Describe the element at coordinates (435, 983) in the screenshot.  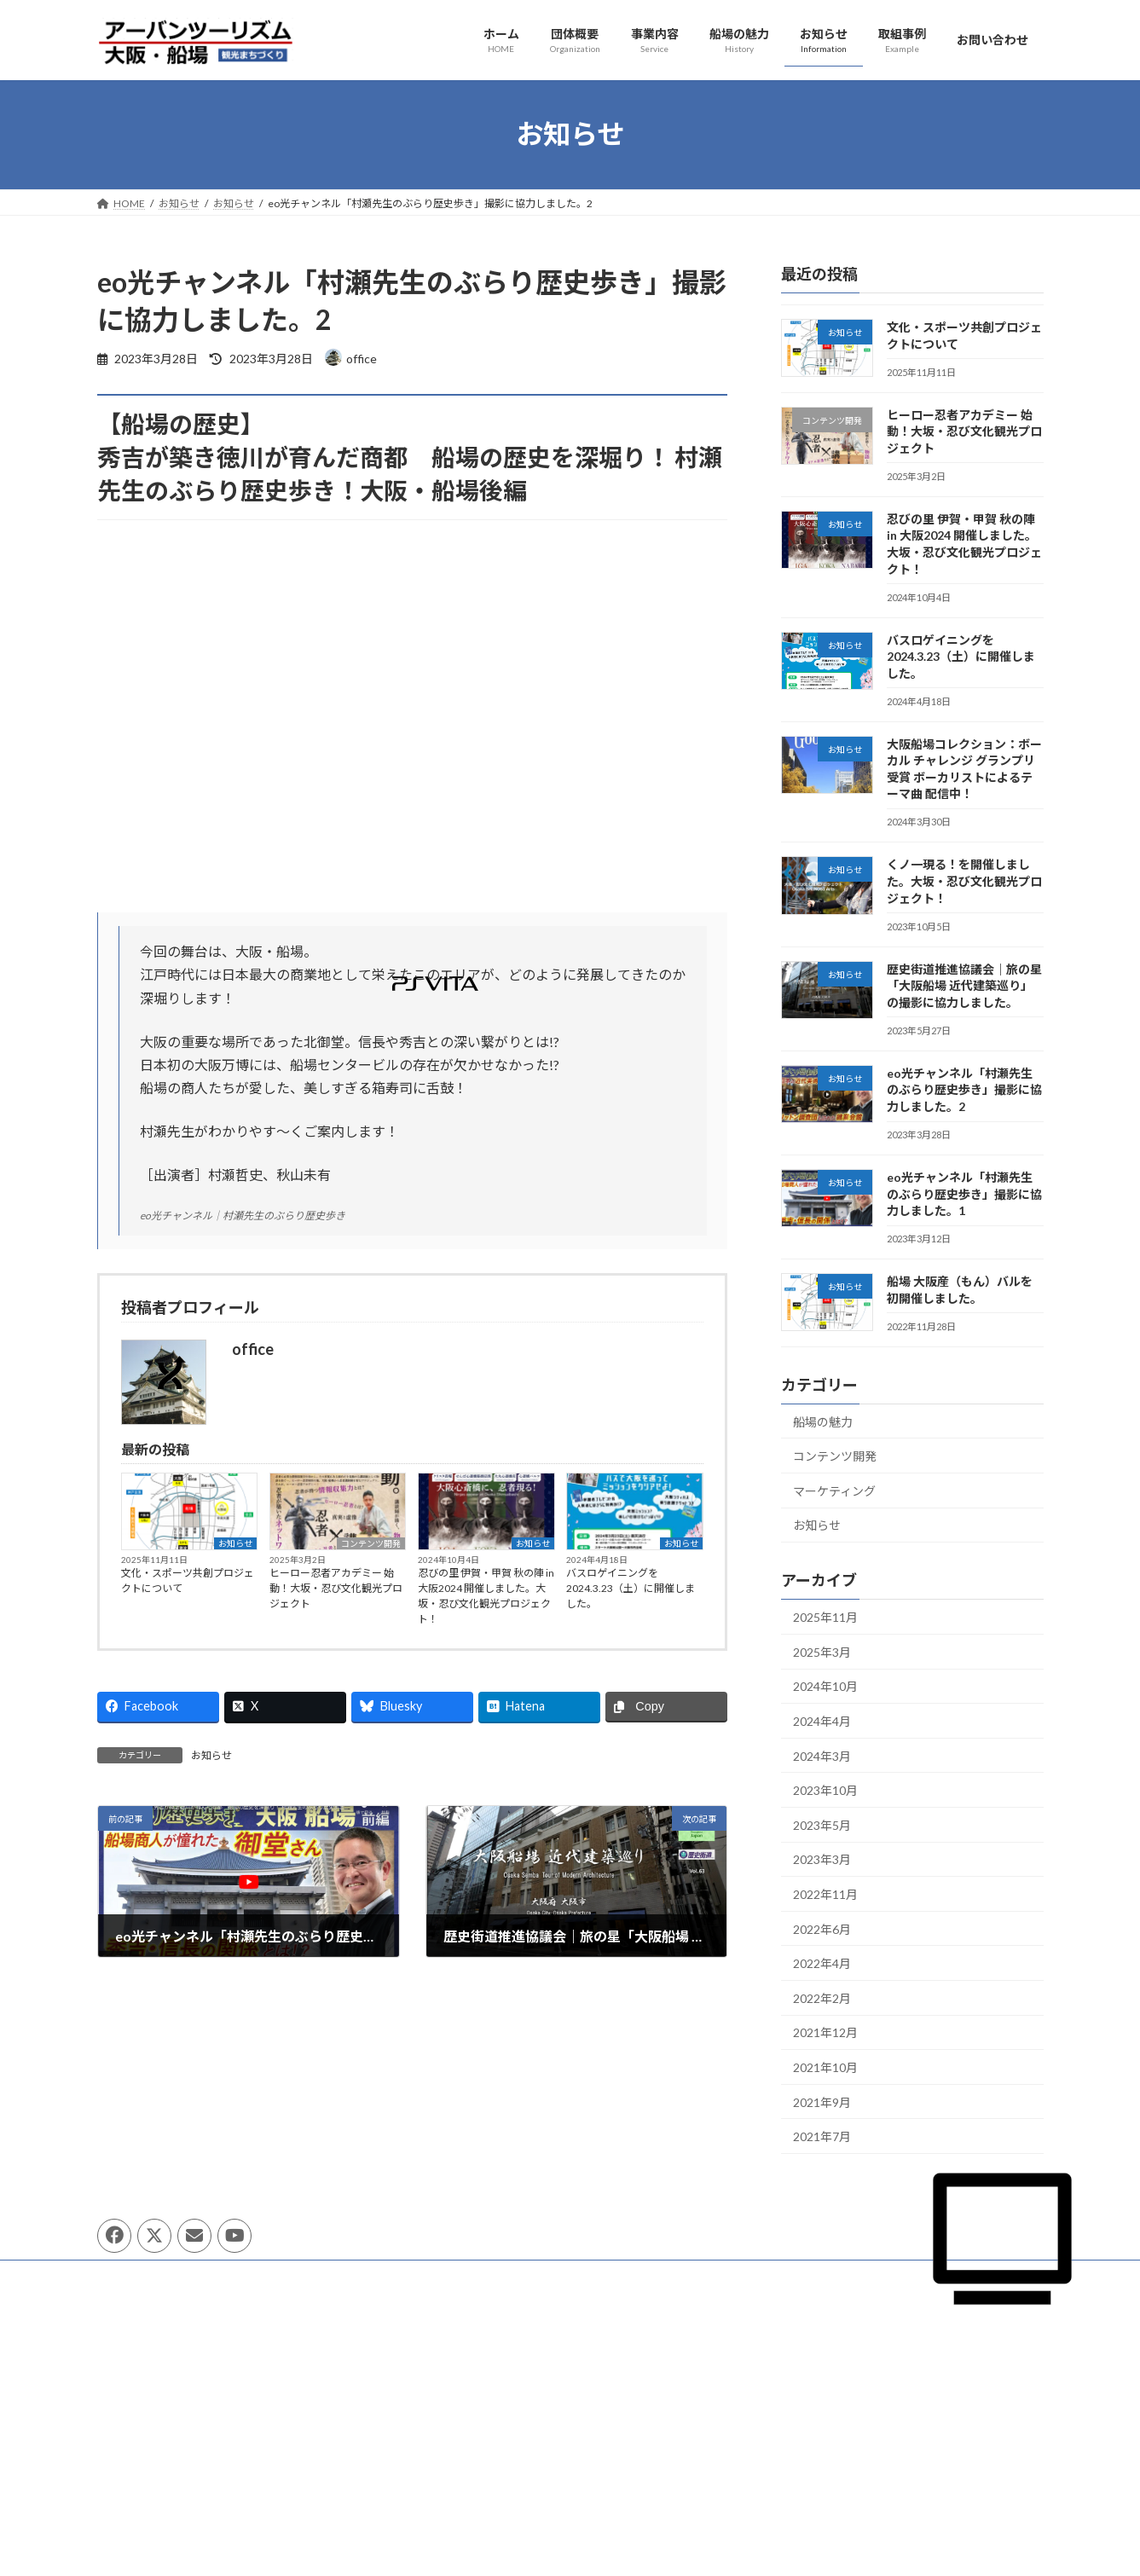
I see `PlayStation Vita brand logo` at that location.